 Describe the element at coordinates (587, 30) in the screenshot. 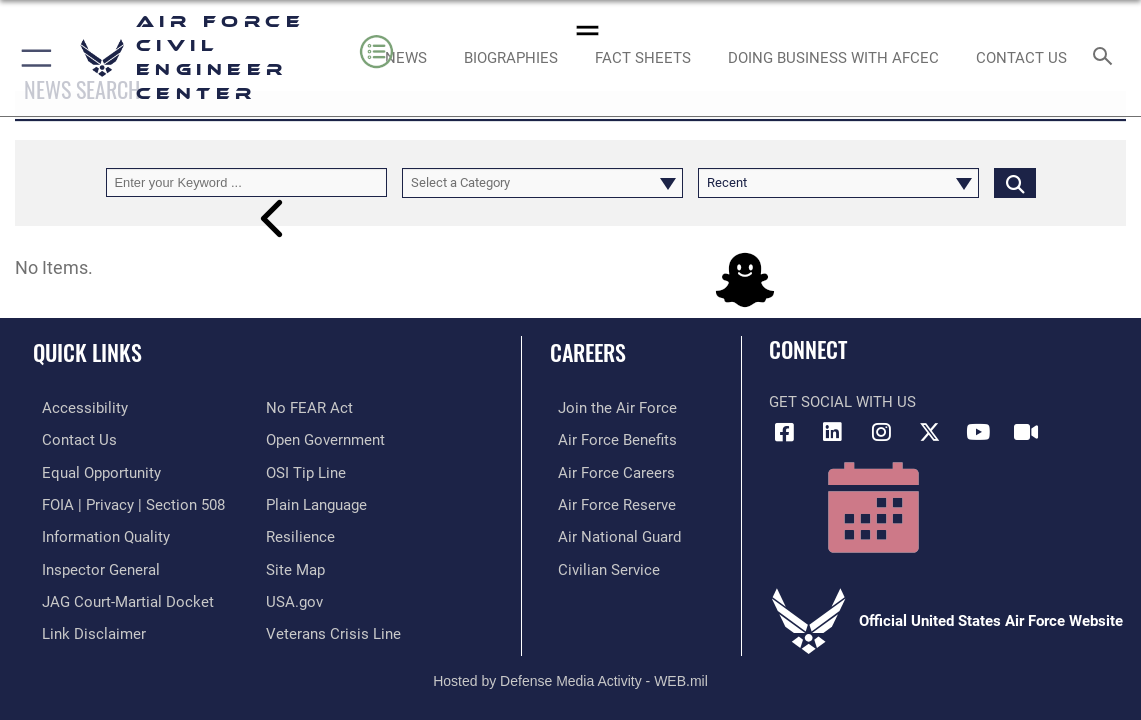

I see `reorder or rearrange list items` at that location.